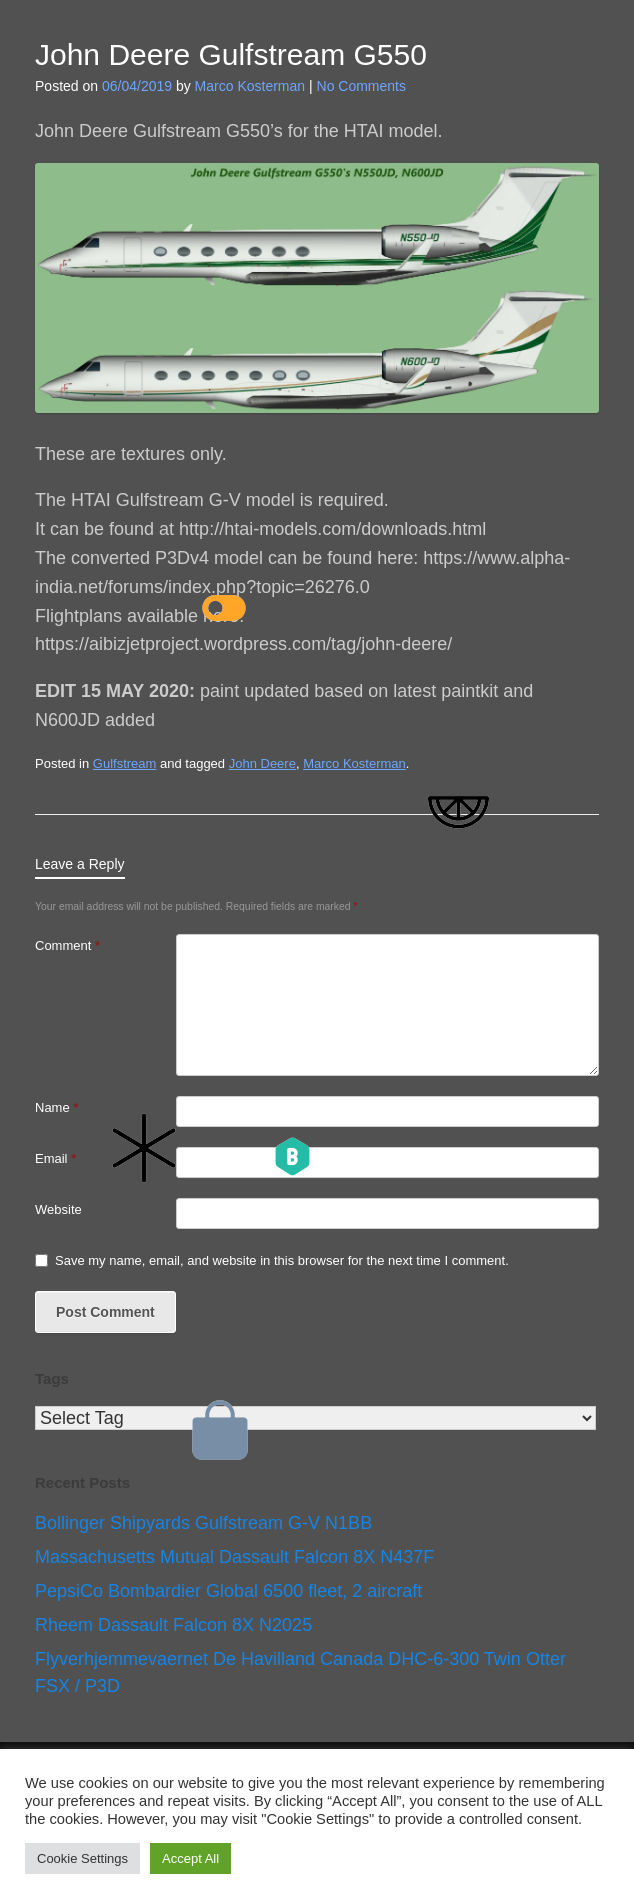 This screenshot has height=1904, width=634. What do you see at coordinates (292, 1156) in the screenshot?
I see `indicates bold text formatting option` at bounding box center [292, 1156].